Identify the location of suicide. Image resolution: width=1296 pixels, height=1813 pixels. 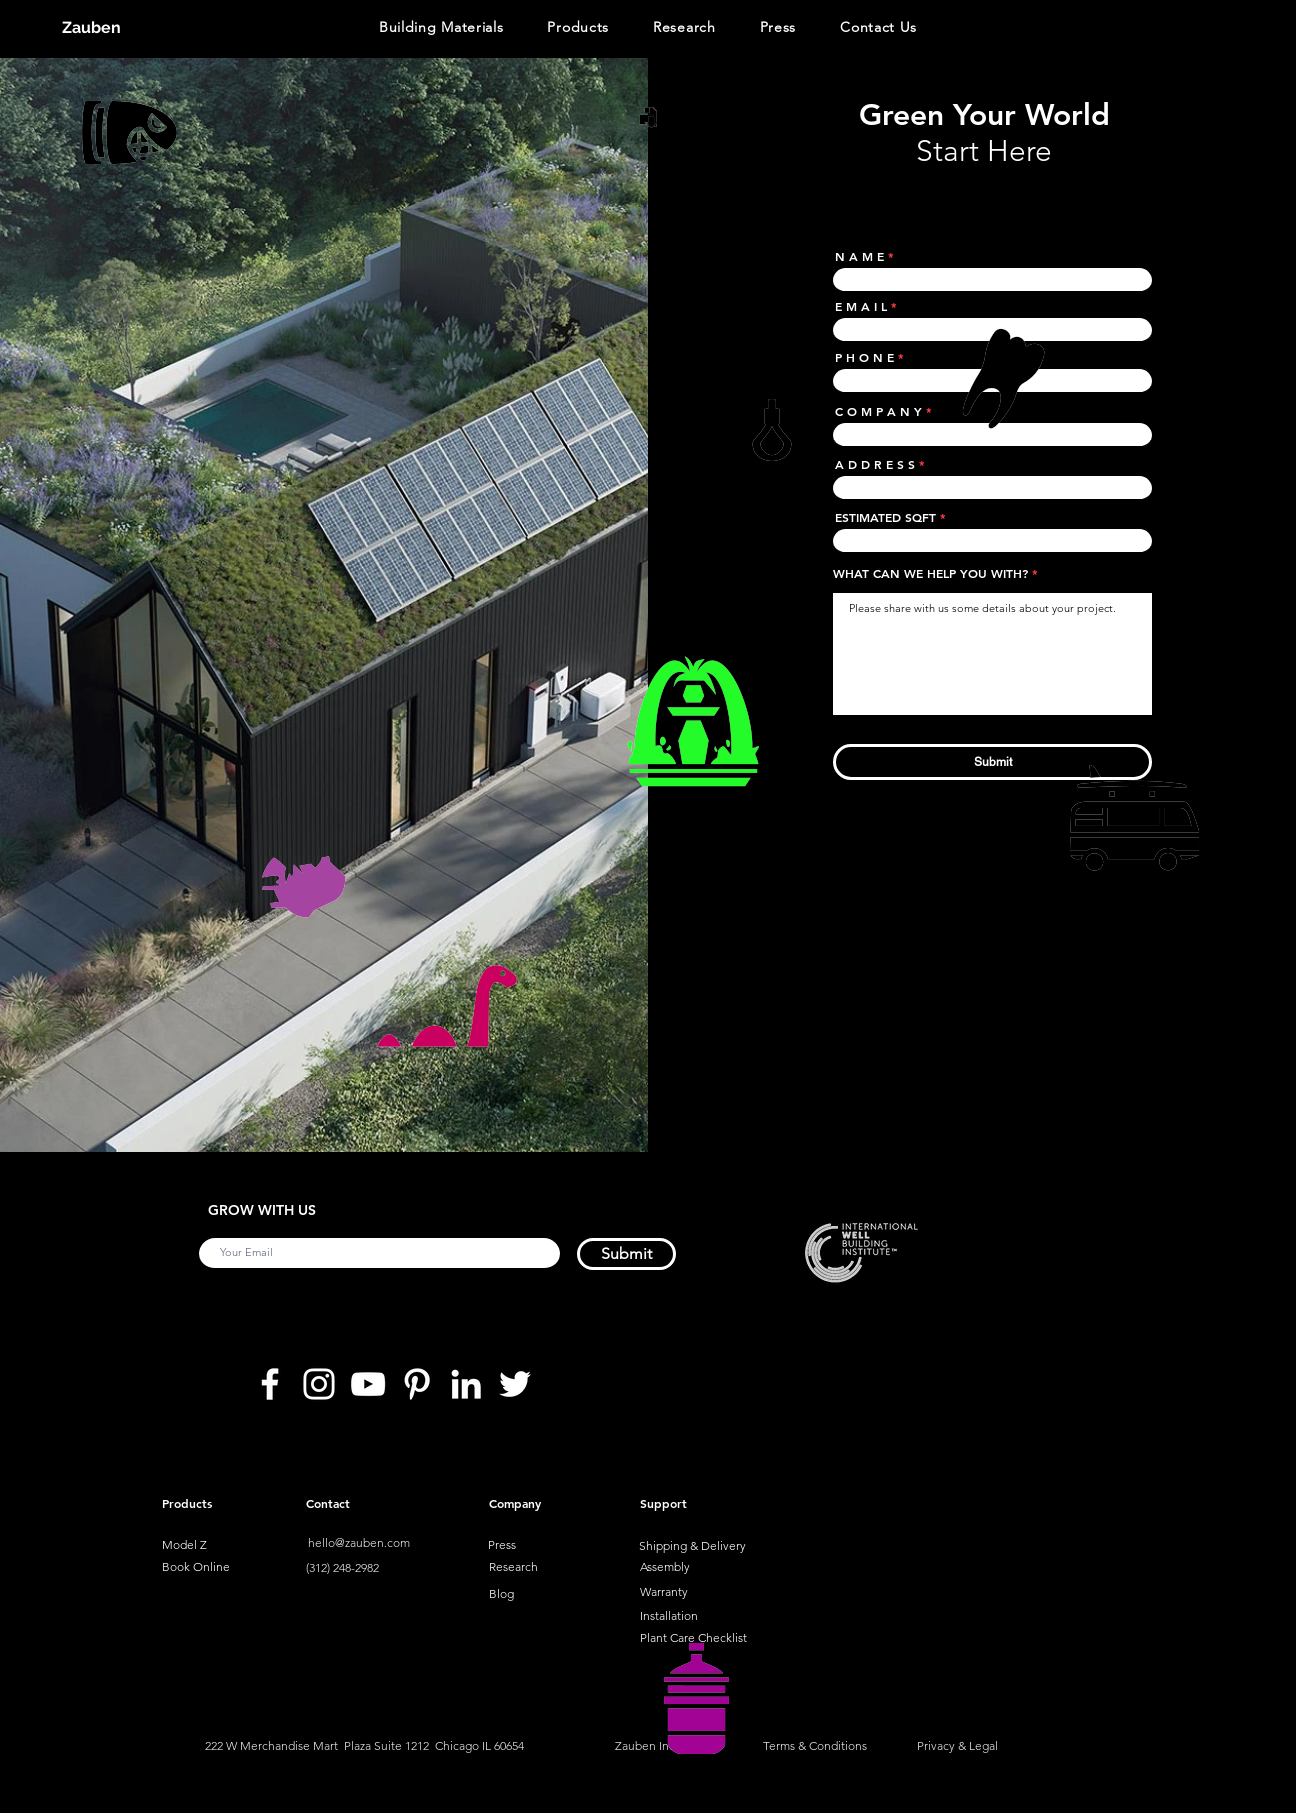
(772, 430).